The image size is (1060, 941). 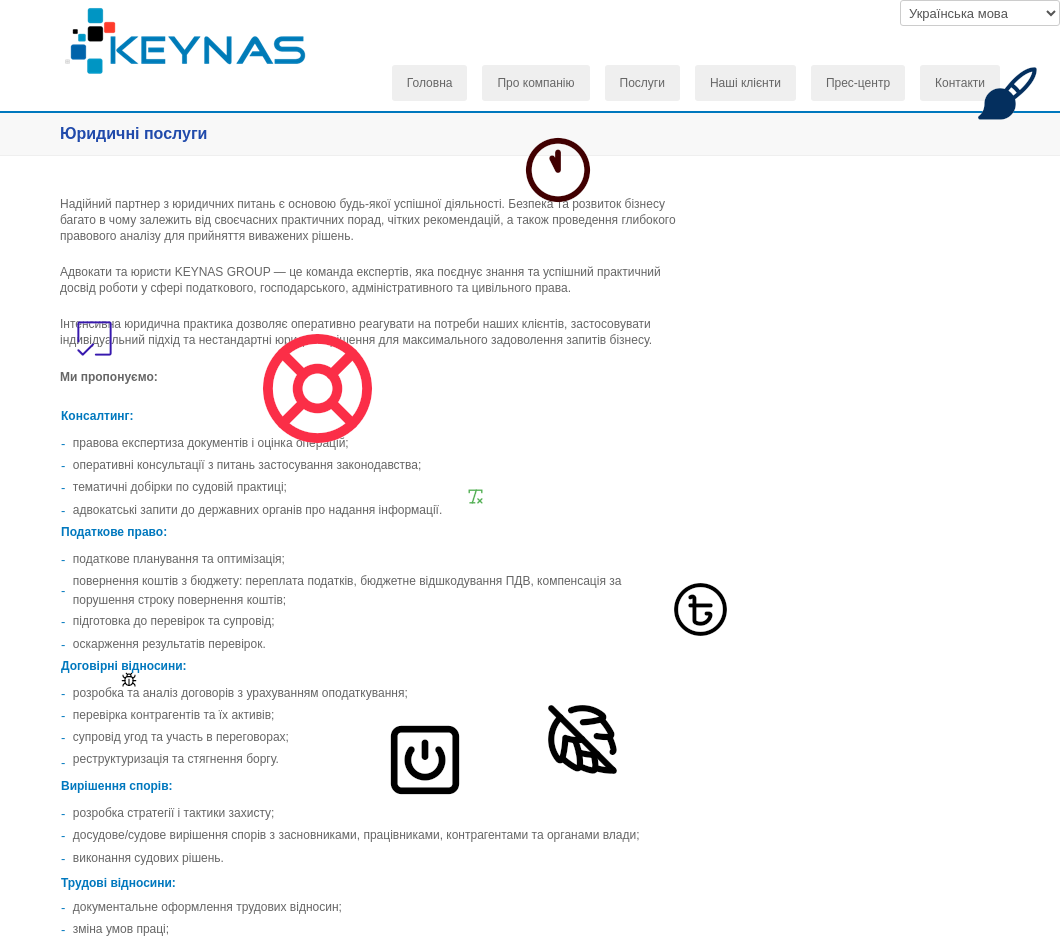 What do you see at coordinates (558, 170) in the screenshot?
I see `indicates 11 o'clock time` at bounding box center [558, 170].